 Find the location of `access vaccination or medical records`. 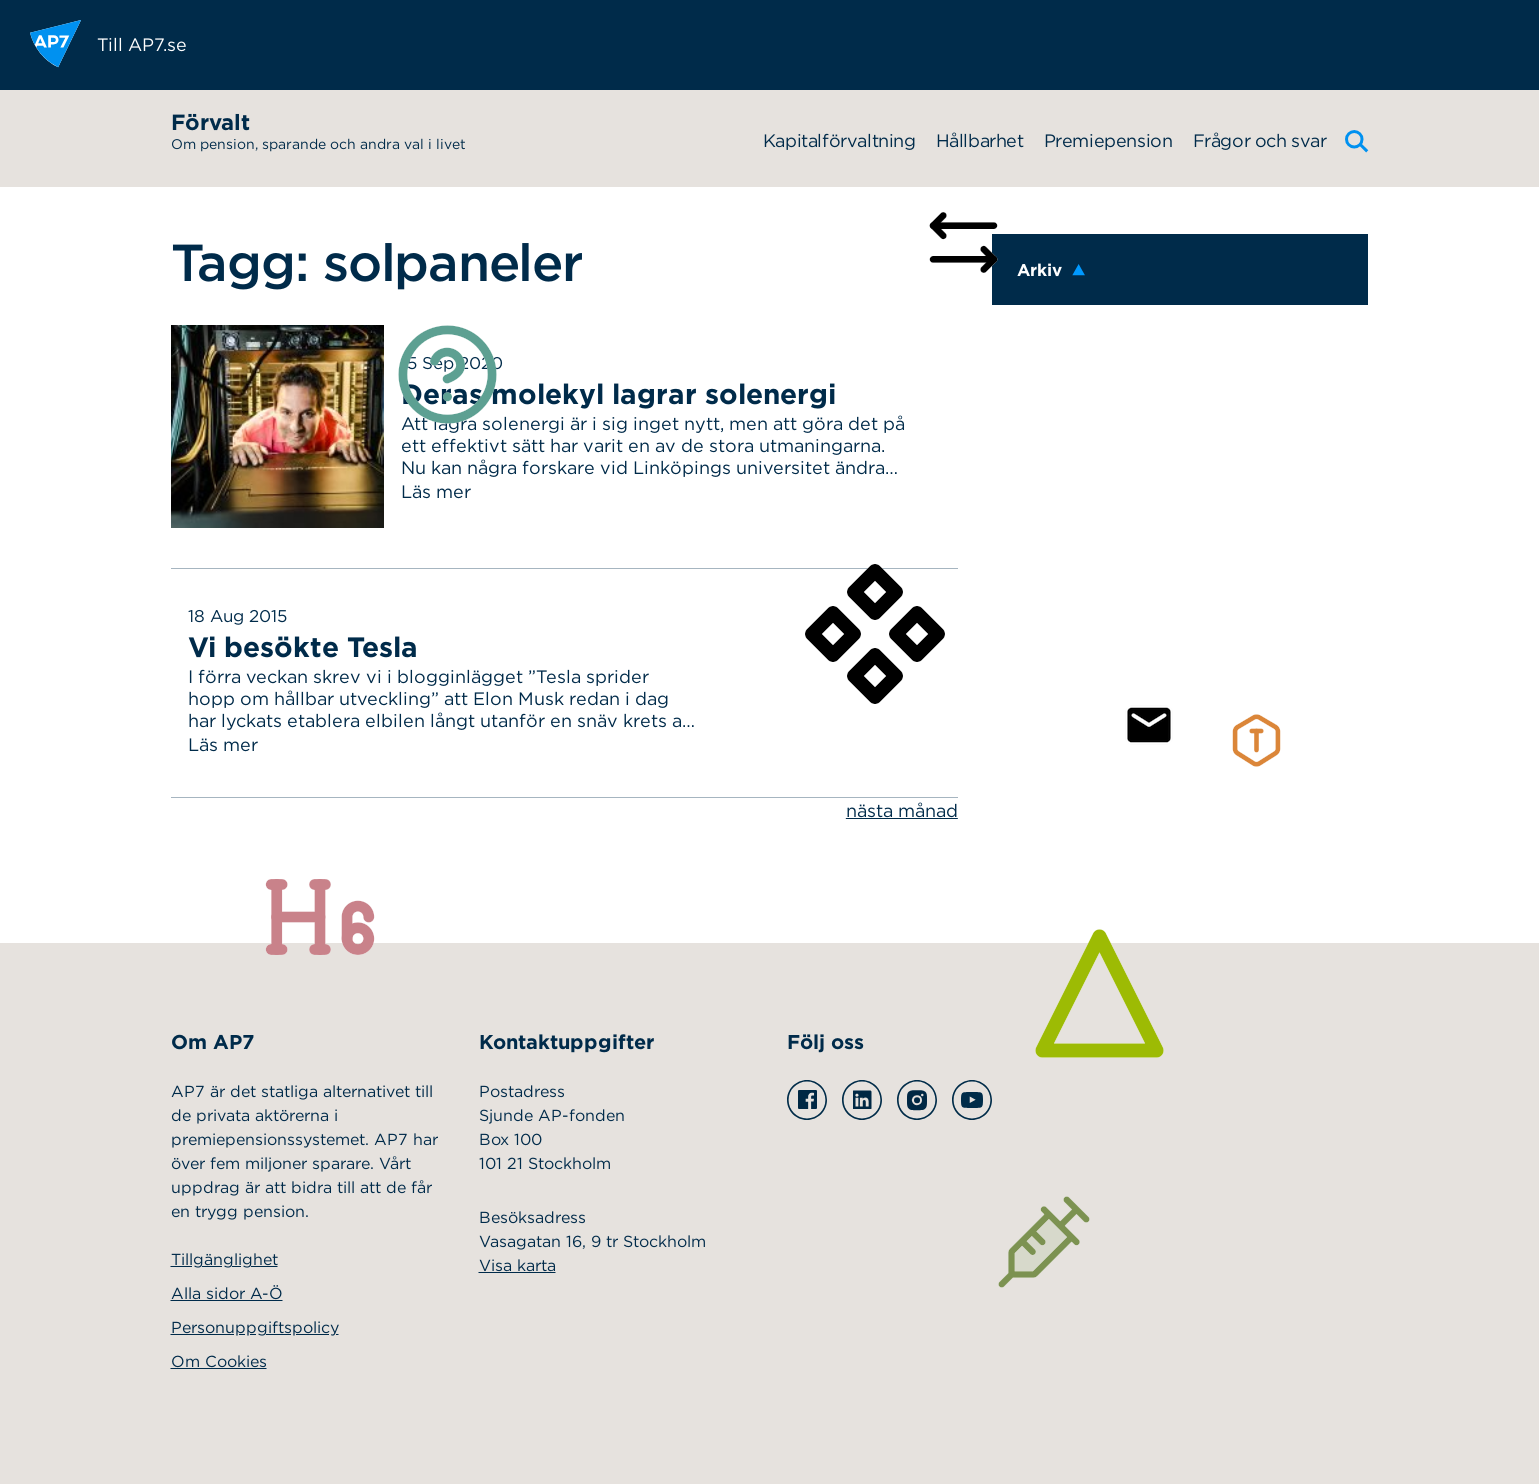

access vaccination or medical records is located at coordinates (1044, 1242).